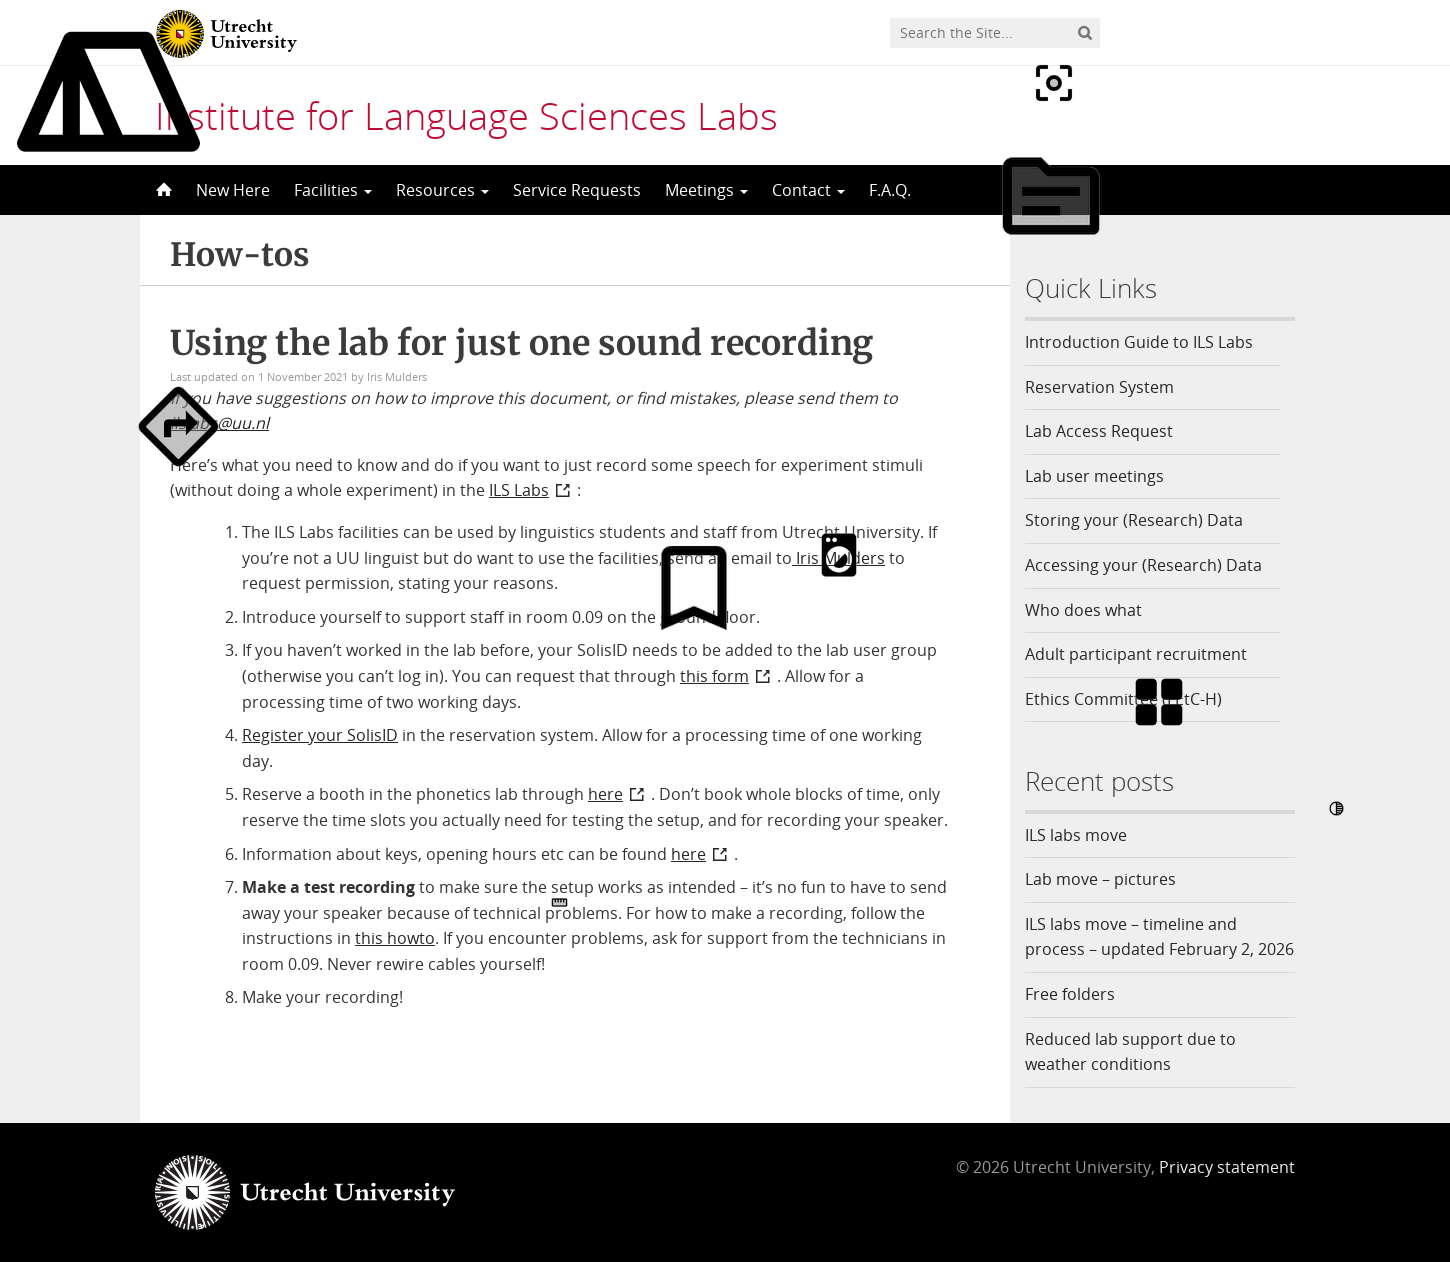  Describe the element at coordinates (694, 588) in the screenshot. I see `bookmark this item` at that location.